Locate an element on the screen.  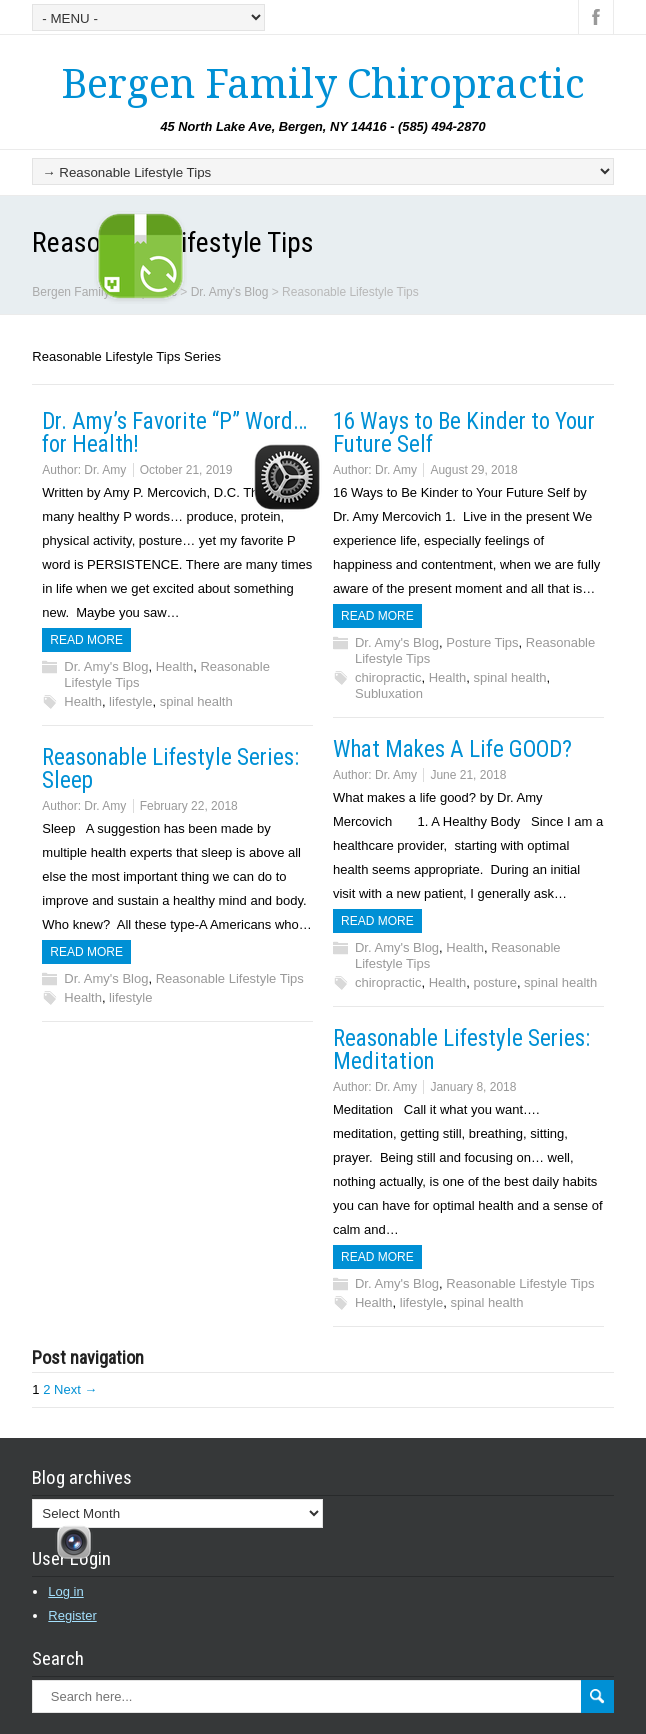
open the camera app is located at coordinates (74, 1542).